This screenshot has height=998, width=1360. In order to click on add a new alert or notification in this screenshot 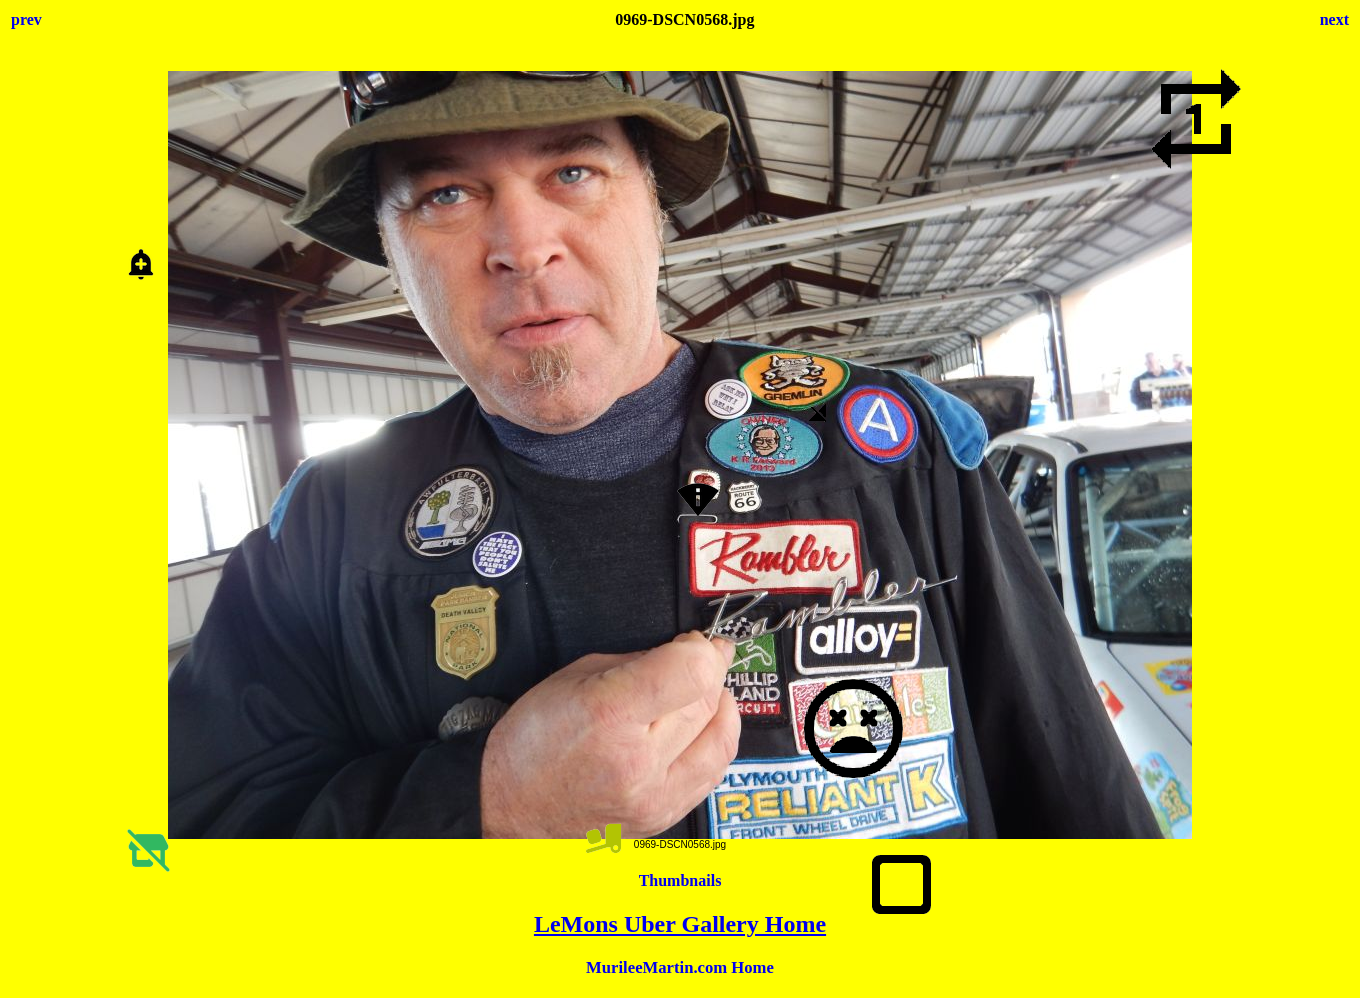, I will do `click(141, 264)`.